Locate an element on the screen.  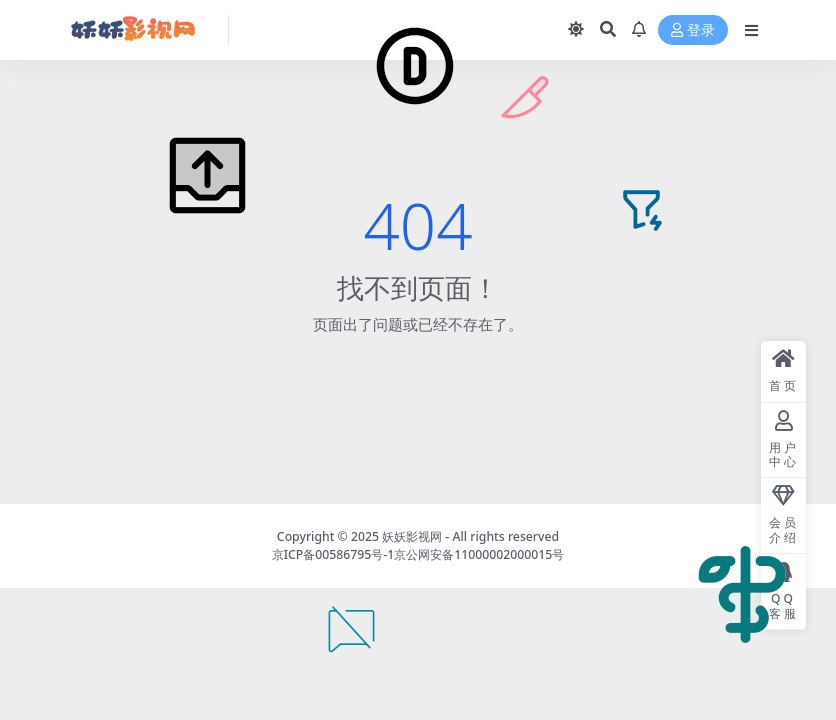
indicates a "D" grade or rating is located at coordinates (415, 66).